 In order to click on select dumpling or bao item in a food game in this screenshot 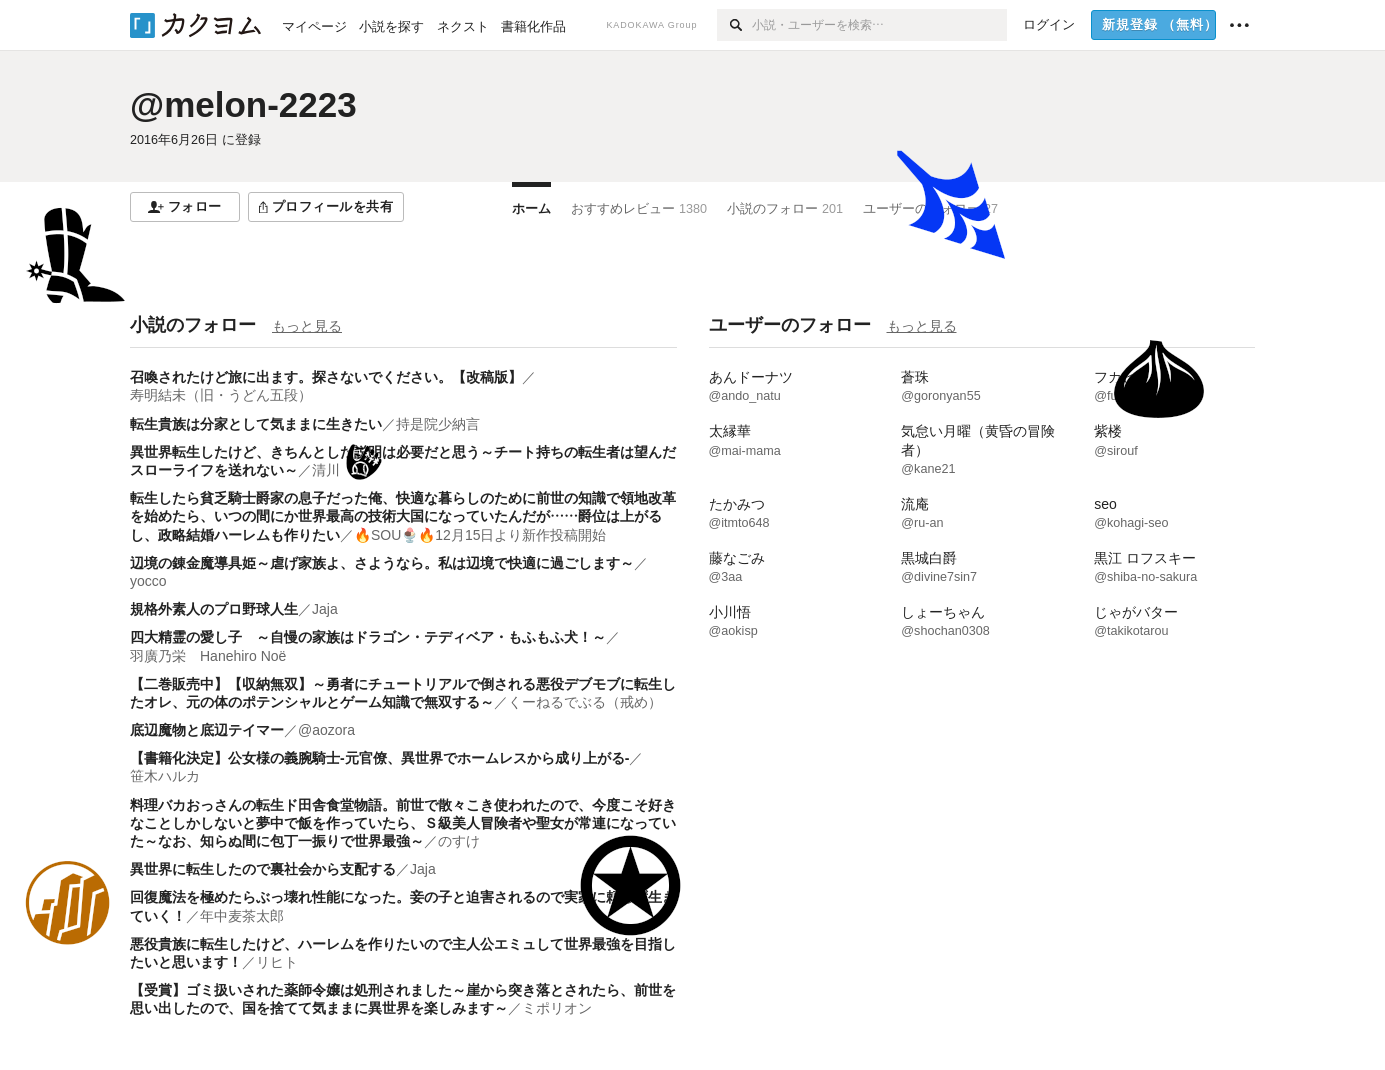, I will do `click(1159, 379)`.